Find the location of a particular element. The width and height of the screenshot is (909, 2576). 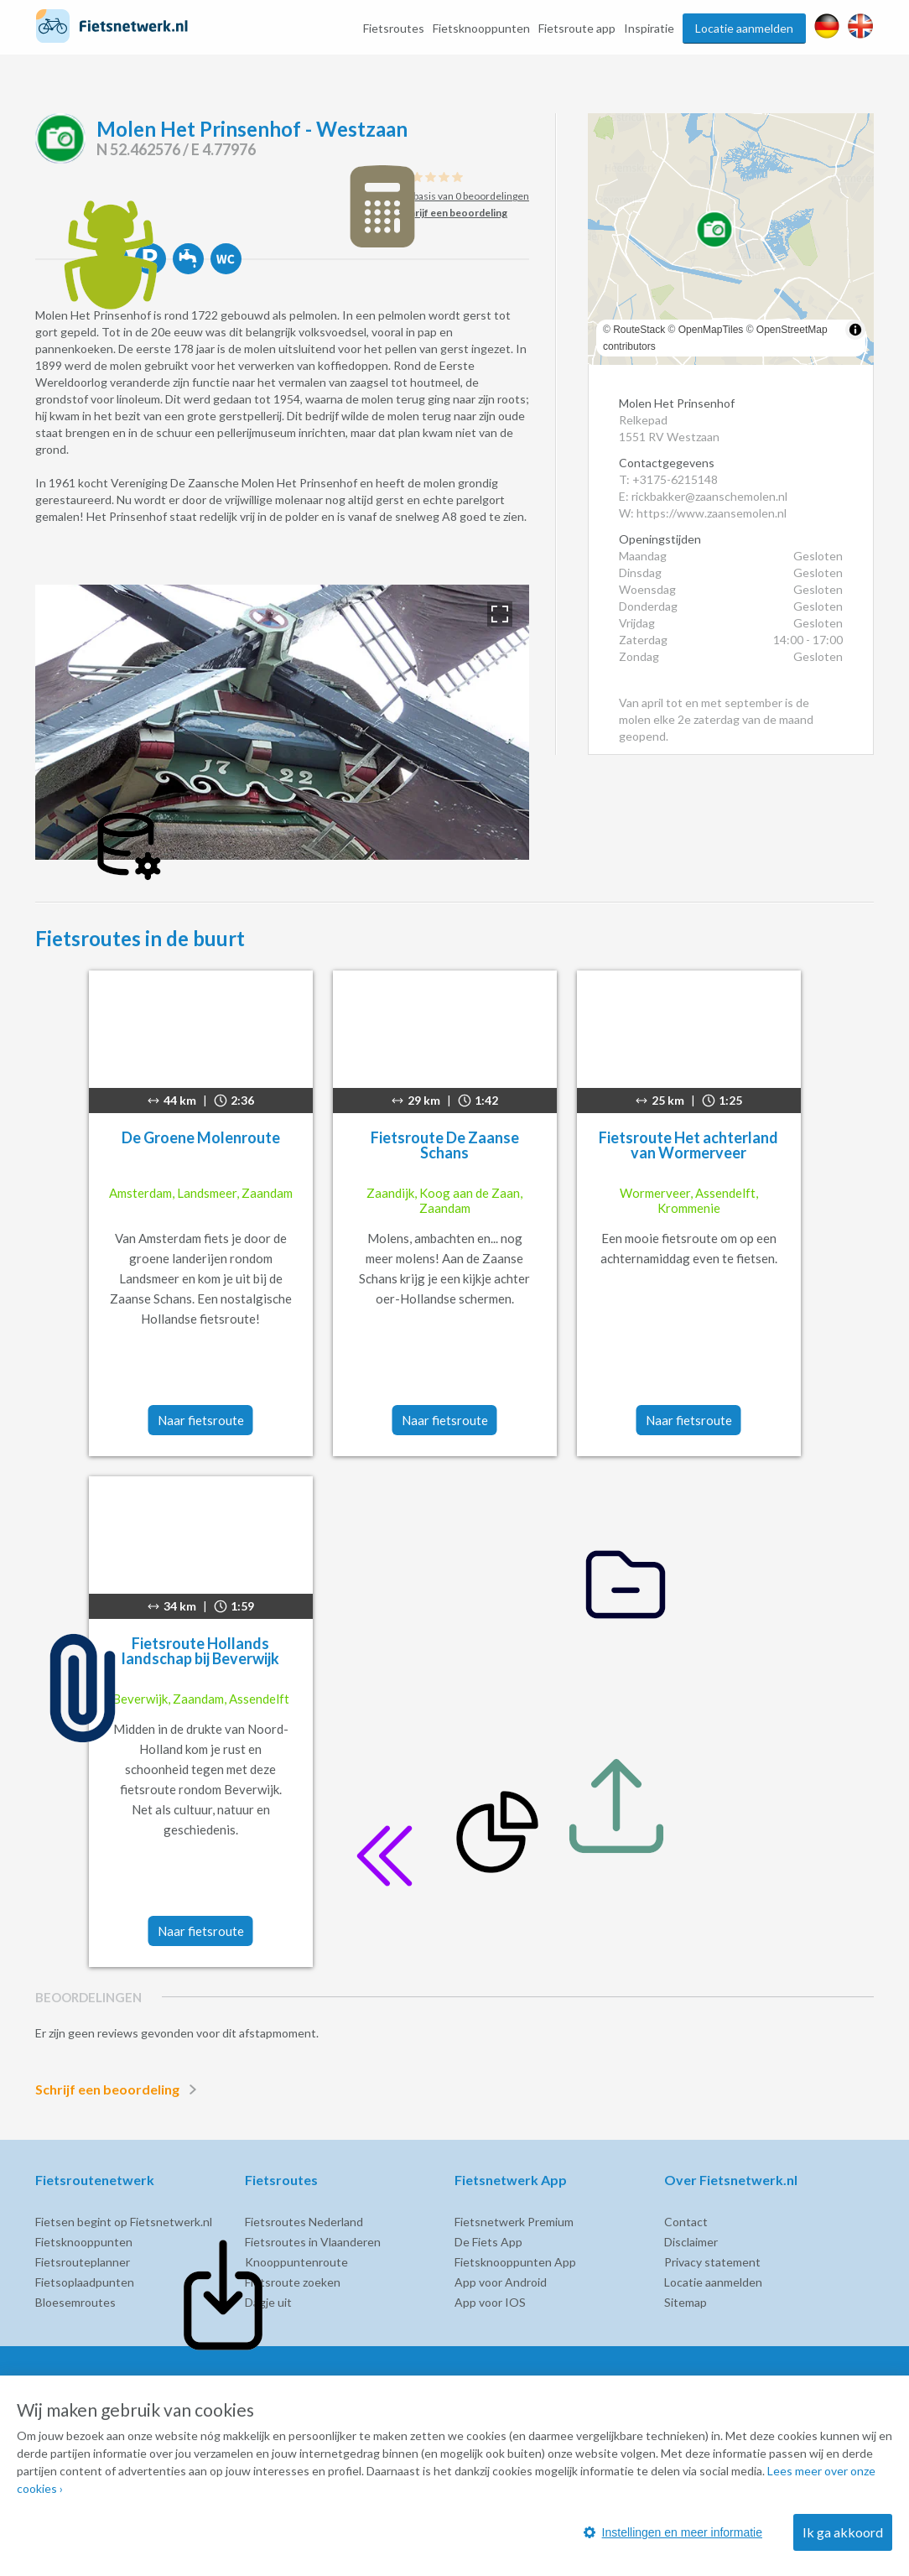

open the calculator app is located at coordinates (382, 206).